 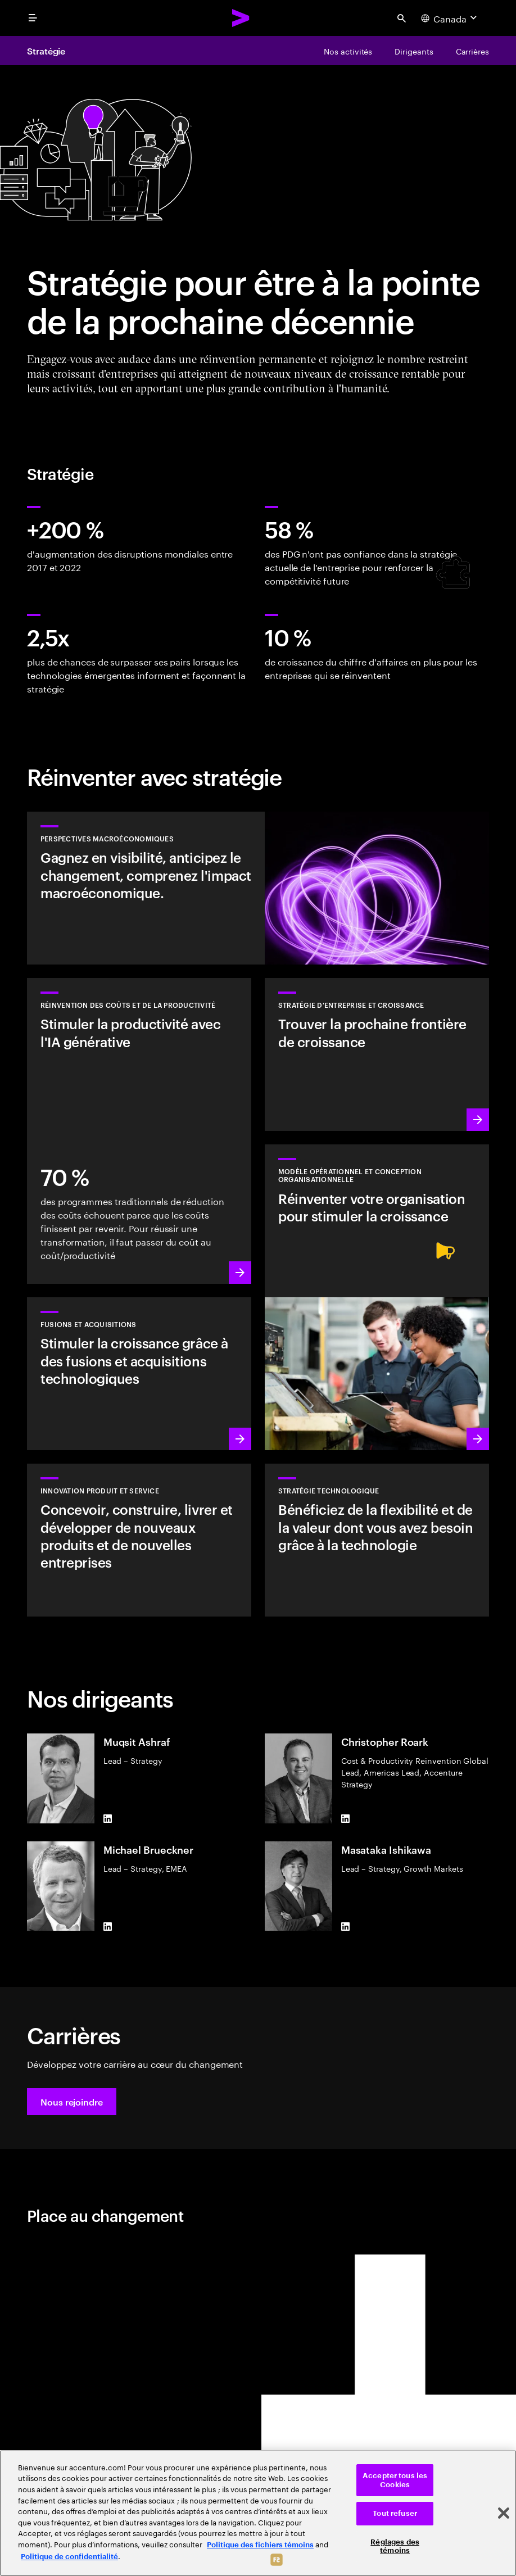 I want to click on toggle F2 function key shortcut, so click(x=277, y=2560).